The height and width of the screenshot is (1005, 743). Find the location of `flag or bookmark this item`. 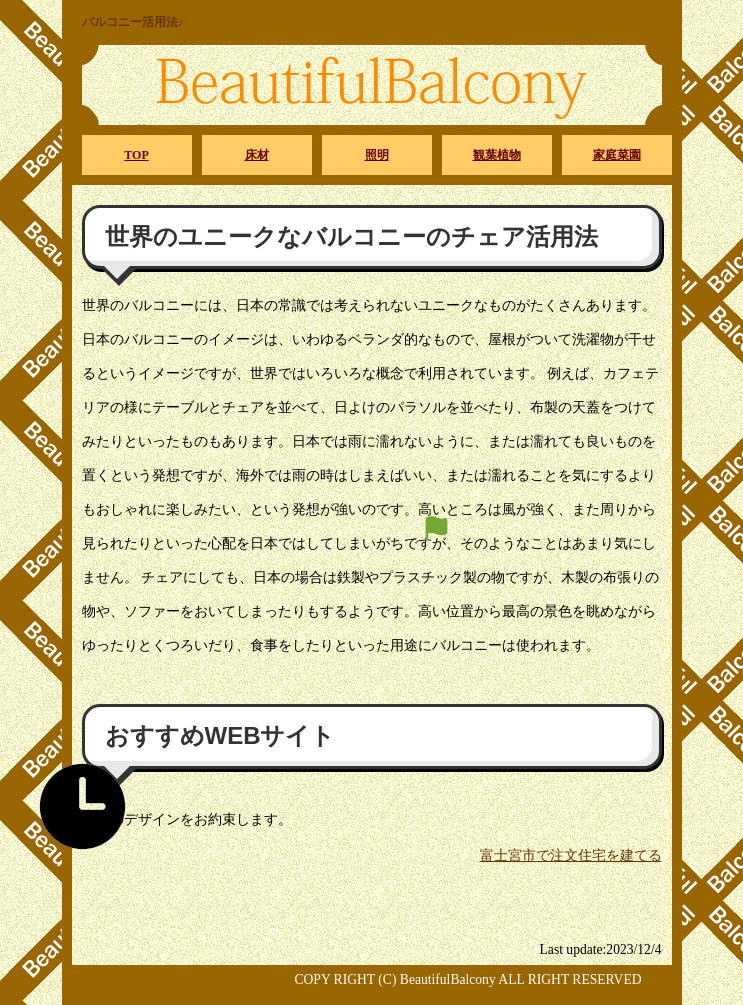

flag or bookmark this item is located at coordinates (436, 528).